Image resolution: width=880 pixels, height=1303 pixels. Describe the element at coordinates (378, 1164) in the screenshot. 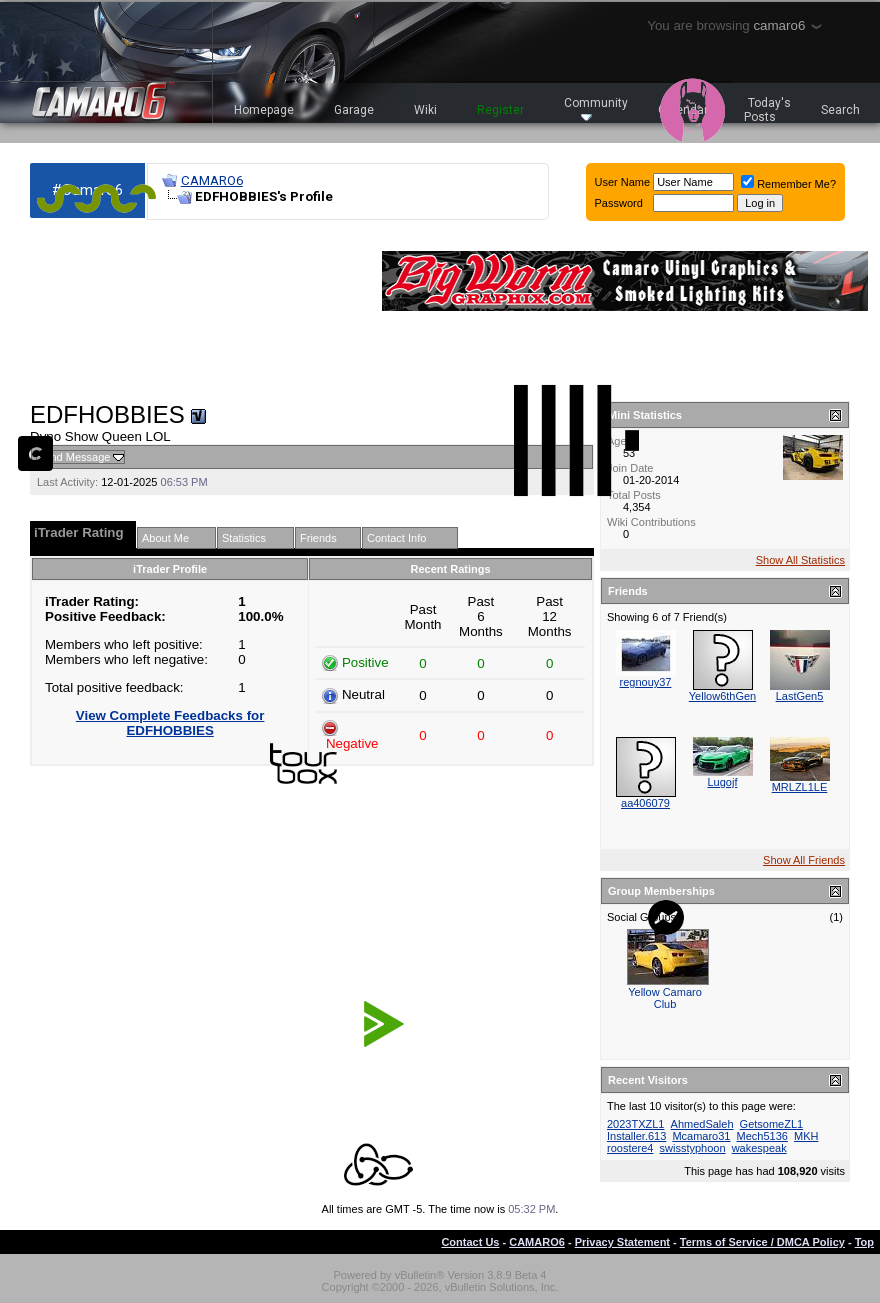

I see `redux-saga library logo` at that location.